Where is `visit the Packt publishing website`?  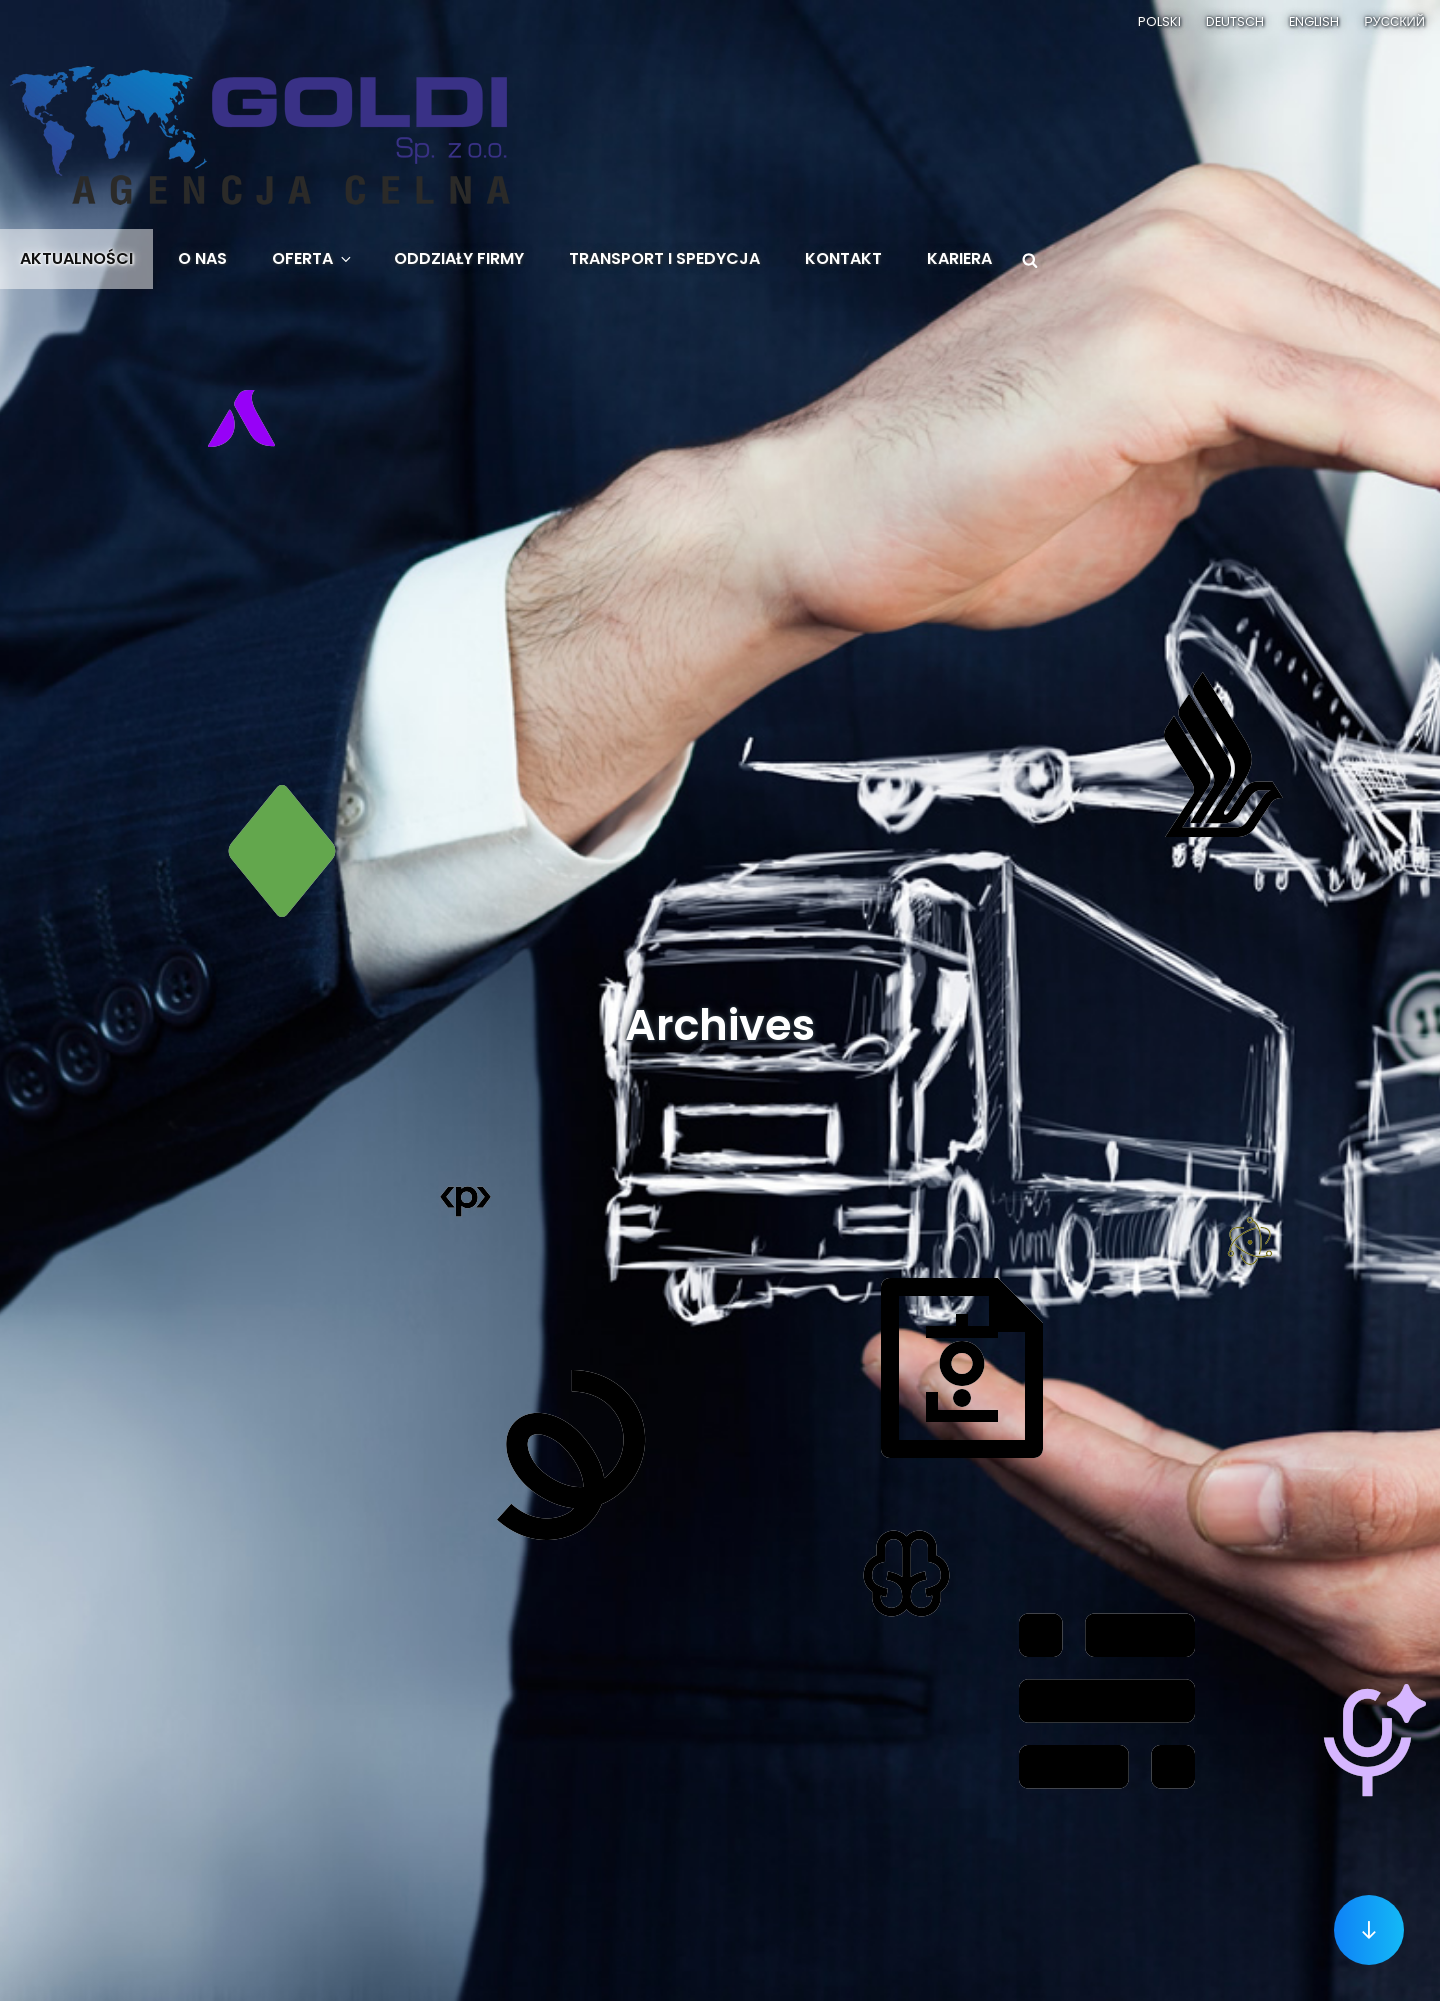
visit the Packt publishing website is located at coordinates (465, 1201).